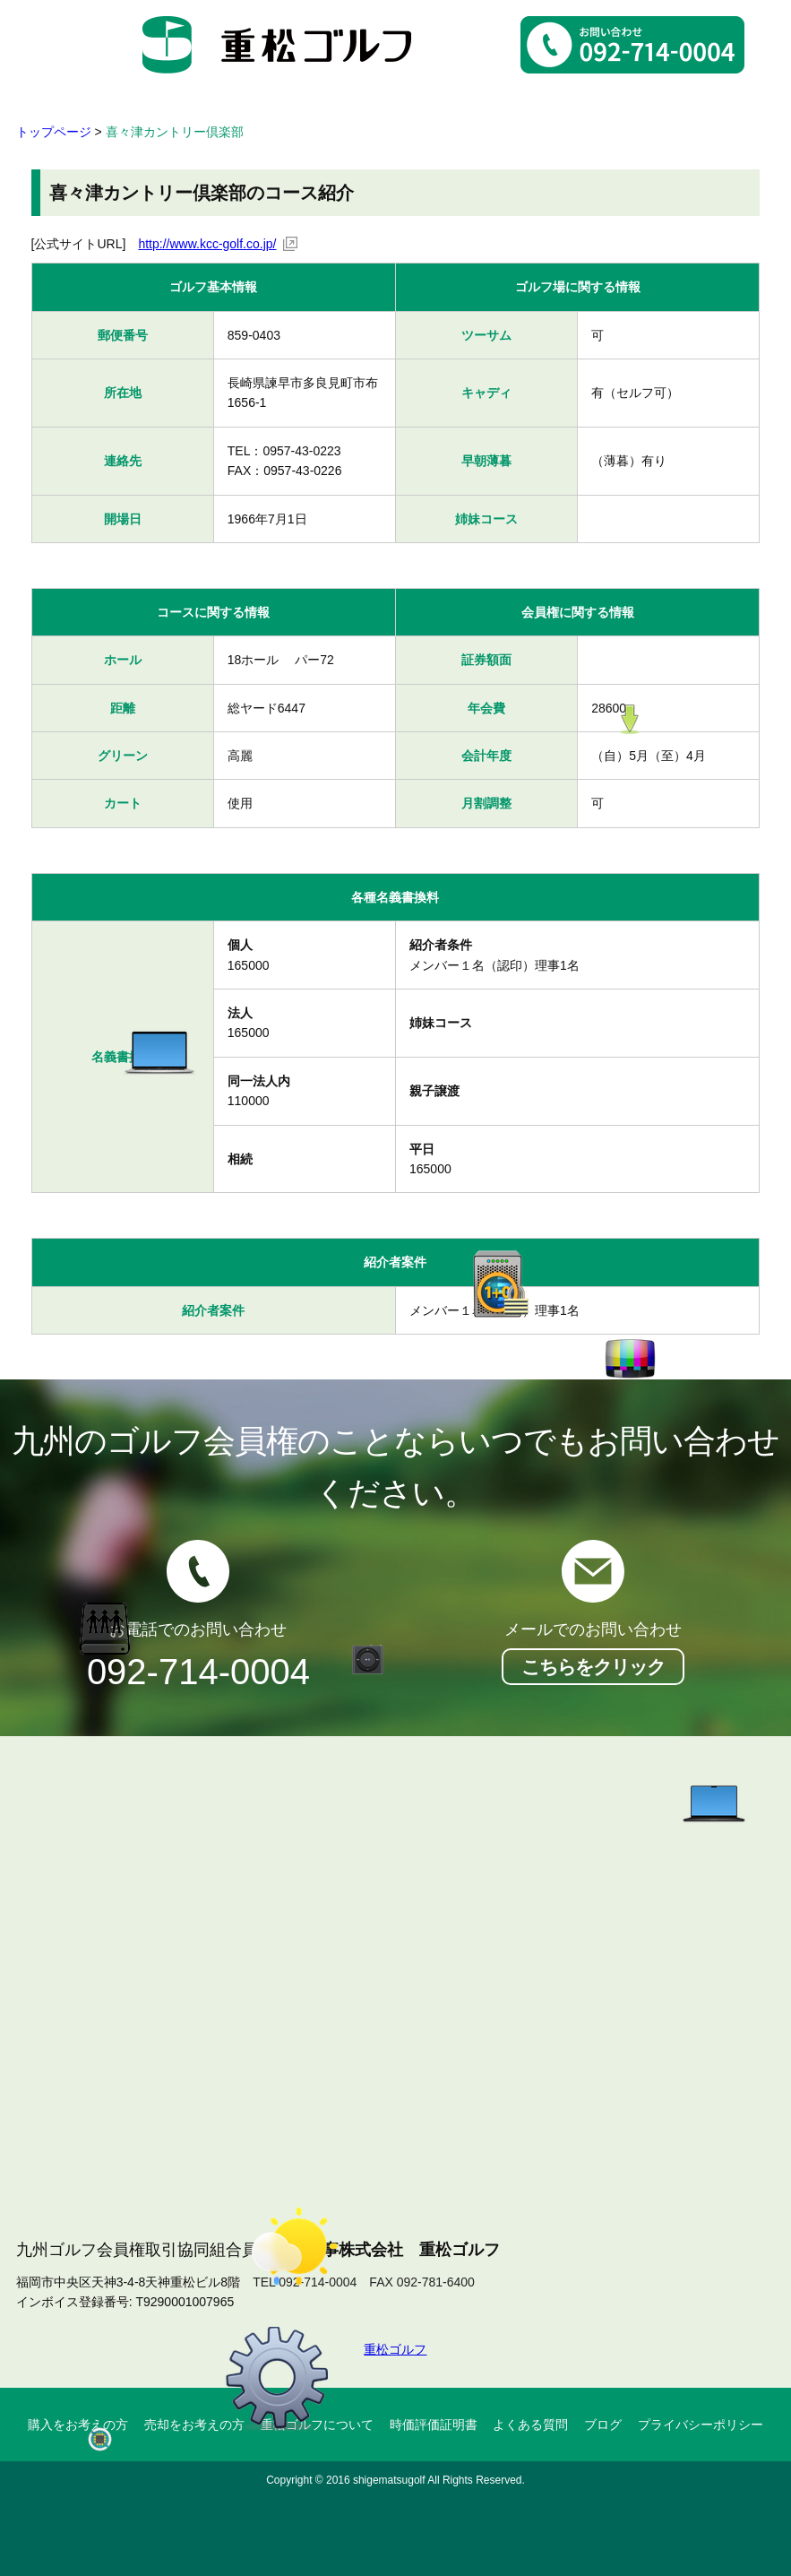 This screenshot has height=2576, width=791. What do you see at coordinates (295, 2246) in the screenshot?
I see `indicates scattered showers with partial sun` at bounding box center [295, 2246].